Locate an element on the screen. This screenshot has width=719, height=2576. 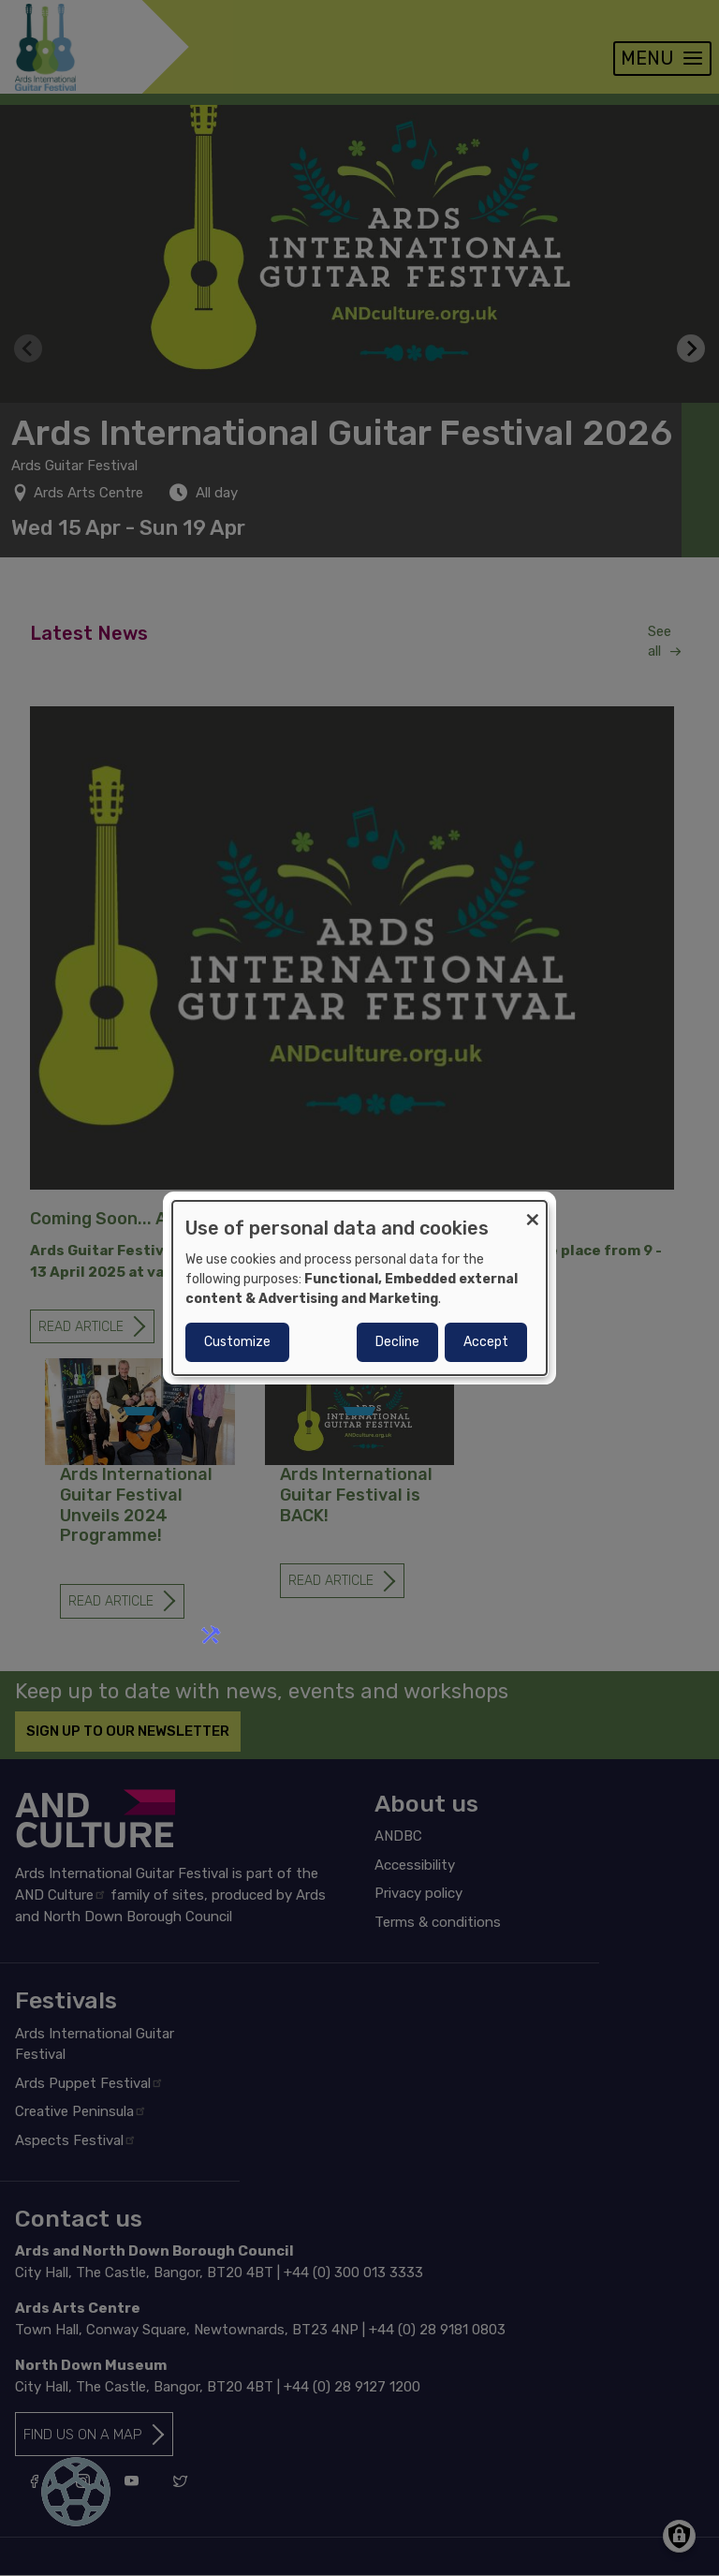
access soccer or football content is located at coordinates (76, 2492).